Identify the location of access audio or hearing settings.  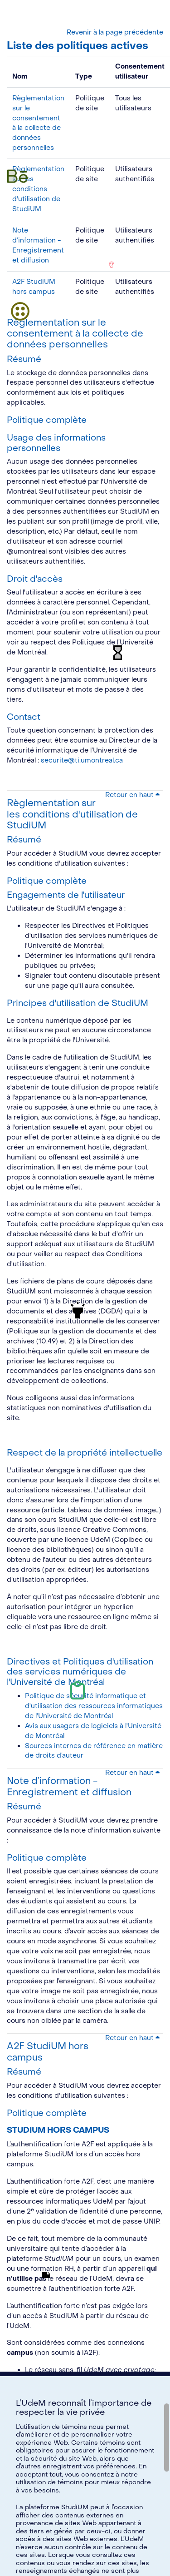
(112, 265).